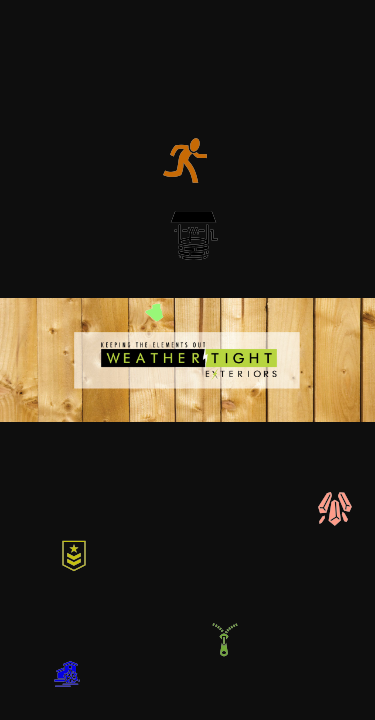 This screenshot has width=375, height=720. What do you see at coordinates (154, 312) in the screenshot?
I see `select algeria as your country or region` at bounding box center [154, 312].